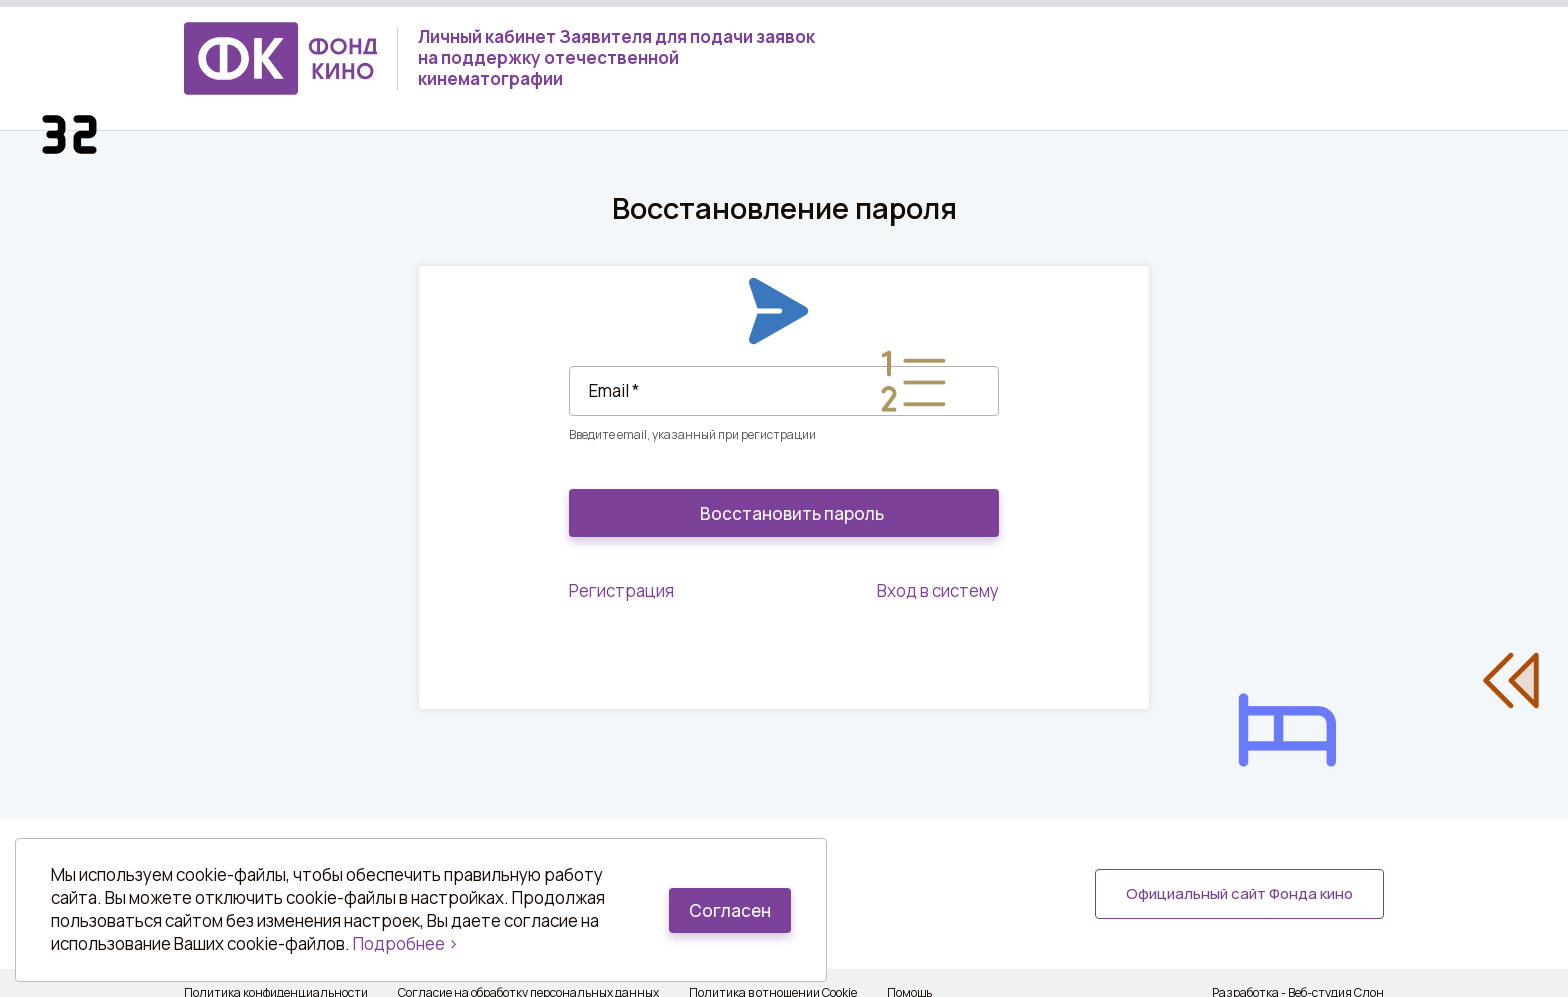  Describe the element at coordinates (69, 134) in the screenshot. I see `indicates item number or position 32 in a list` at that location.